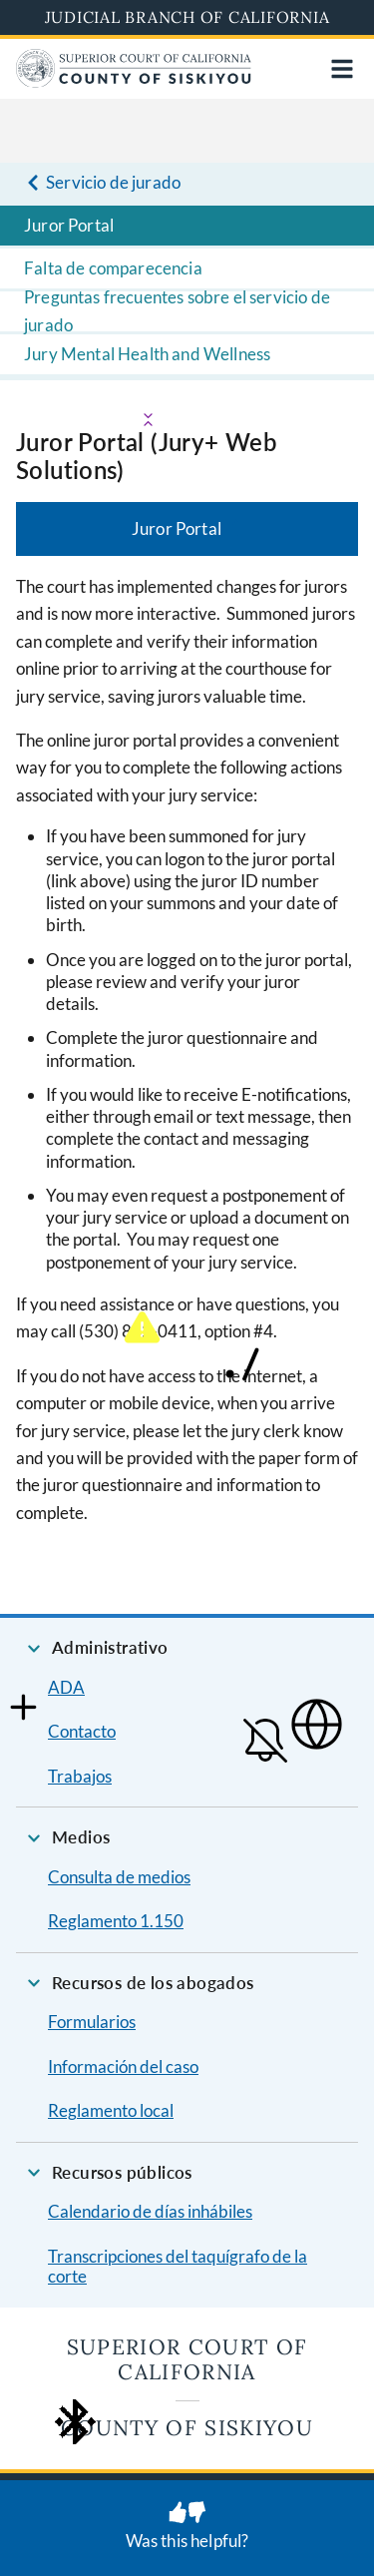  Describe the element at coordinates (148, 419) in the screenshot. I see `collapse expanded content` at that location.